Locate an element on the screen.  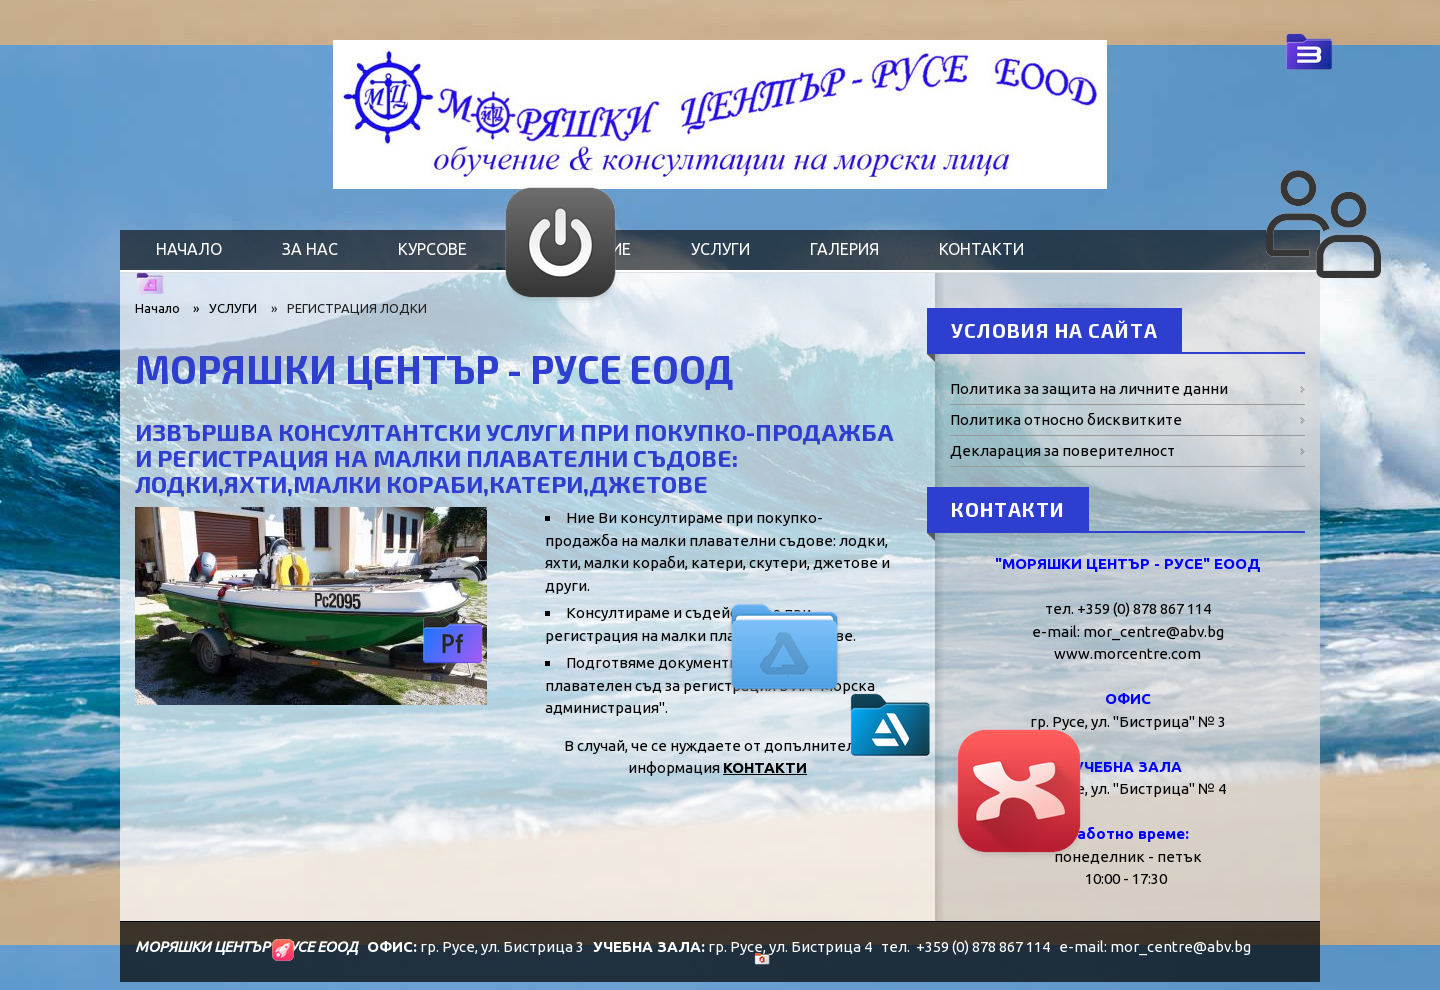
rpcs3 emulator folder is located at coordinates (1309, 53).